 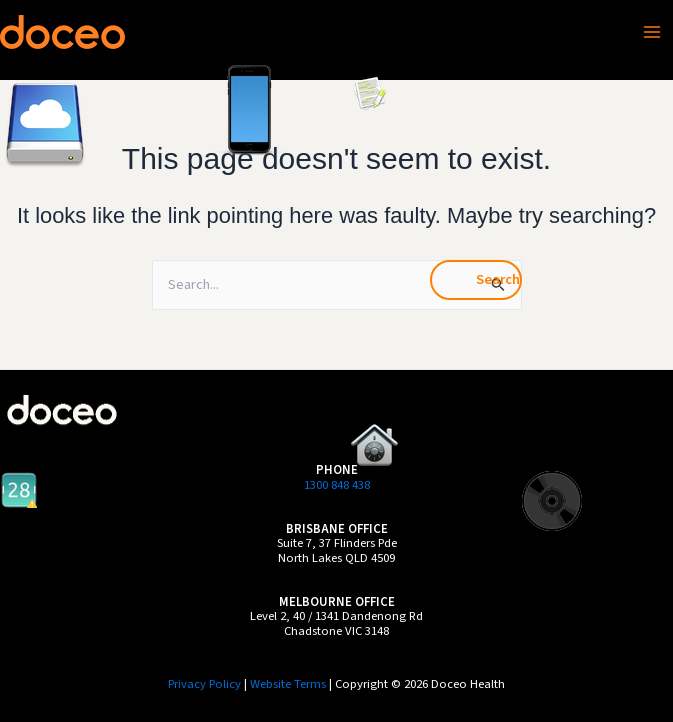 What do you see at coordinates (19, 490) in the screenshot?
I see `indicates an upcoming appointment or event` at bounding box center [19, 490].